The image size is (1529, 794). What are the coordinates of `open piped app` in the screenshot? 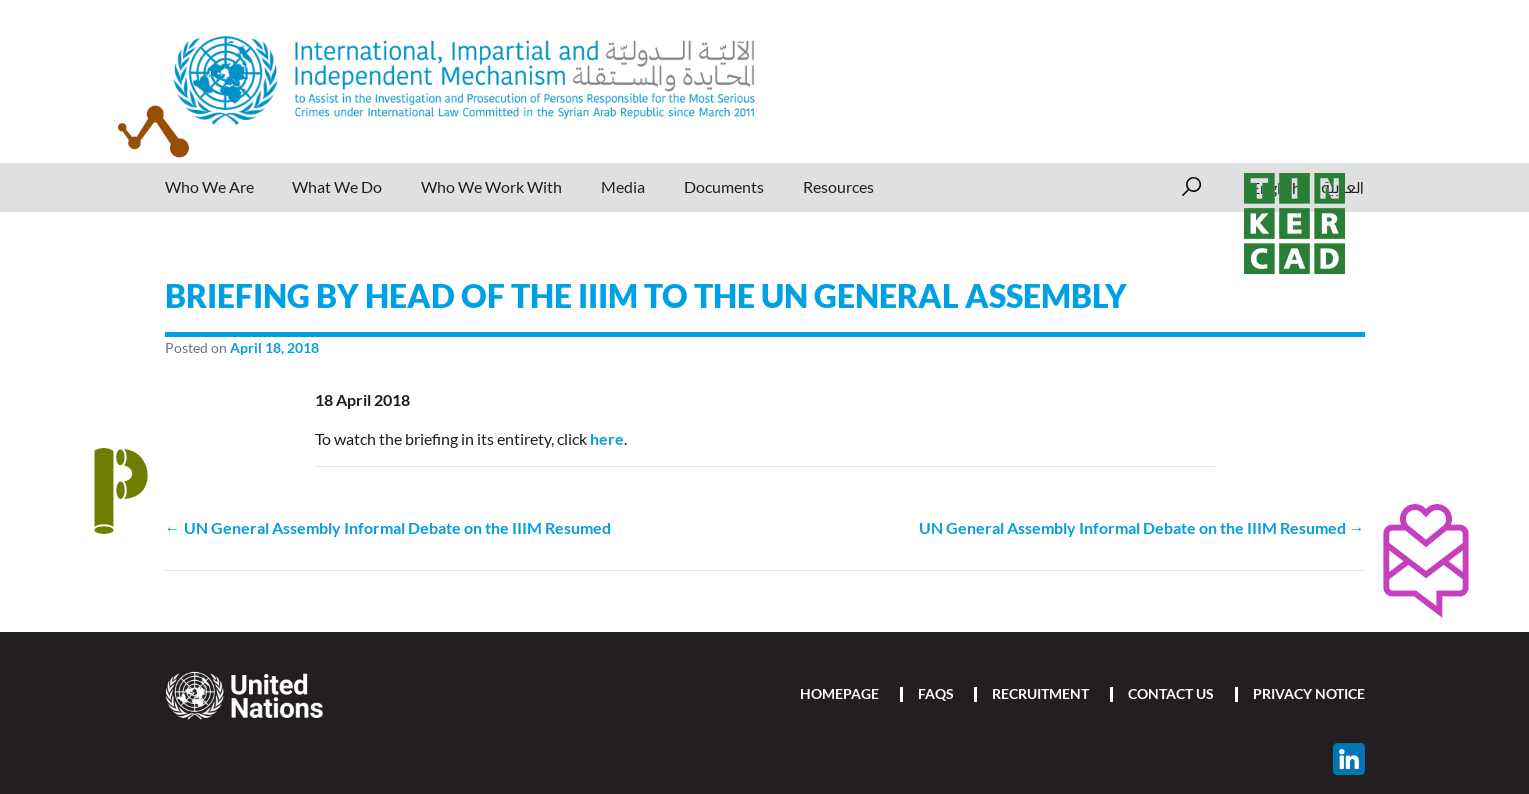 It's located at (121, 491).